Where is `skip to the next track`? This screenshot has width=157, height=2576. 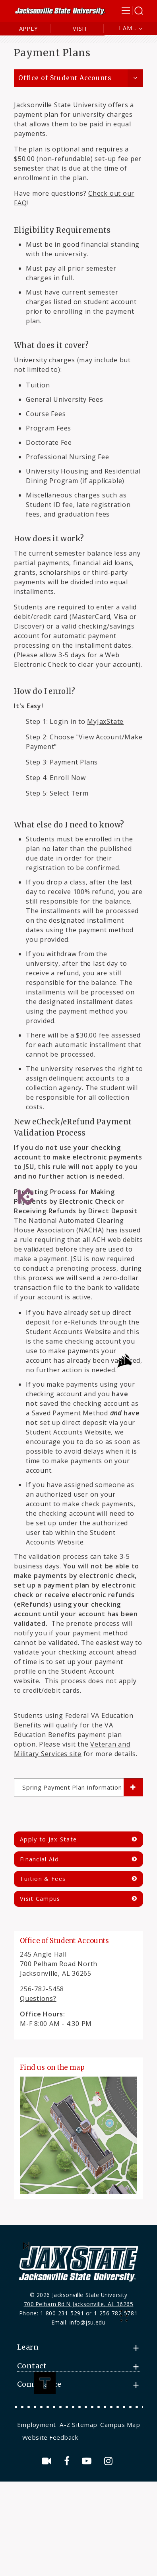 skip to the next track is located at coordinates (26, 2246).